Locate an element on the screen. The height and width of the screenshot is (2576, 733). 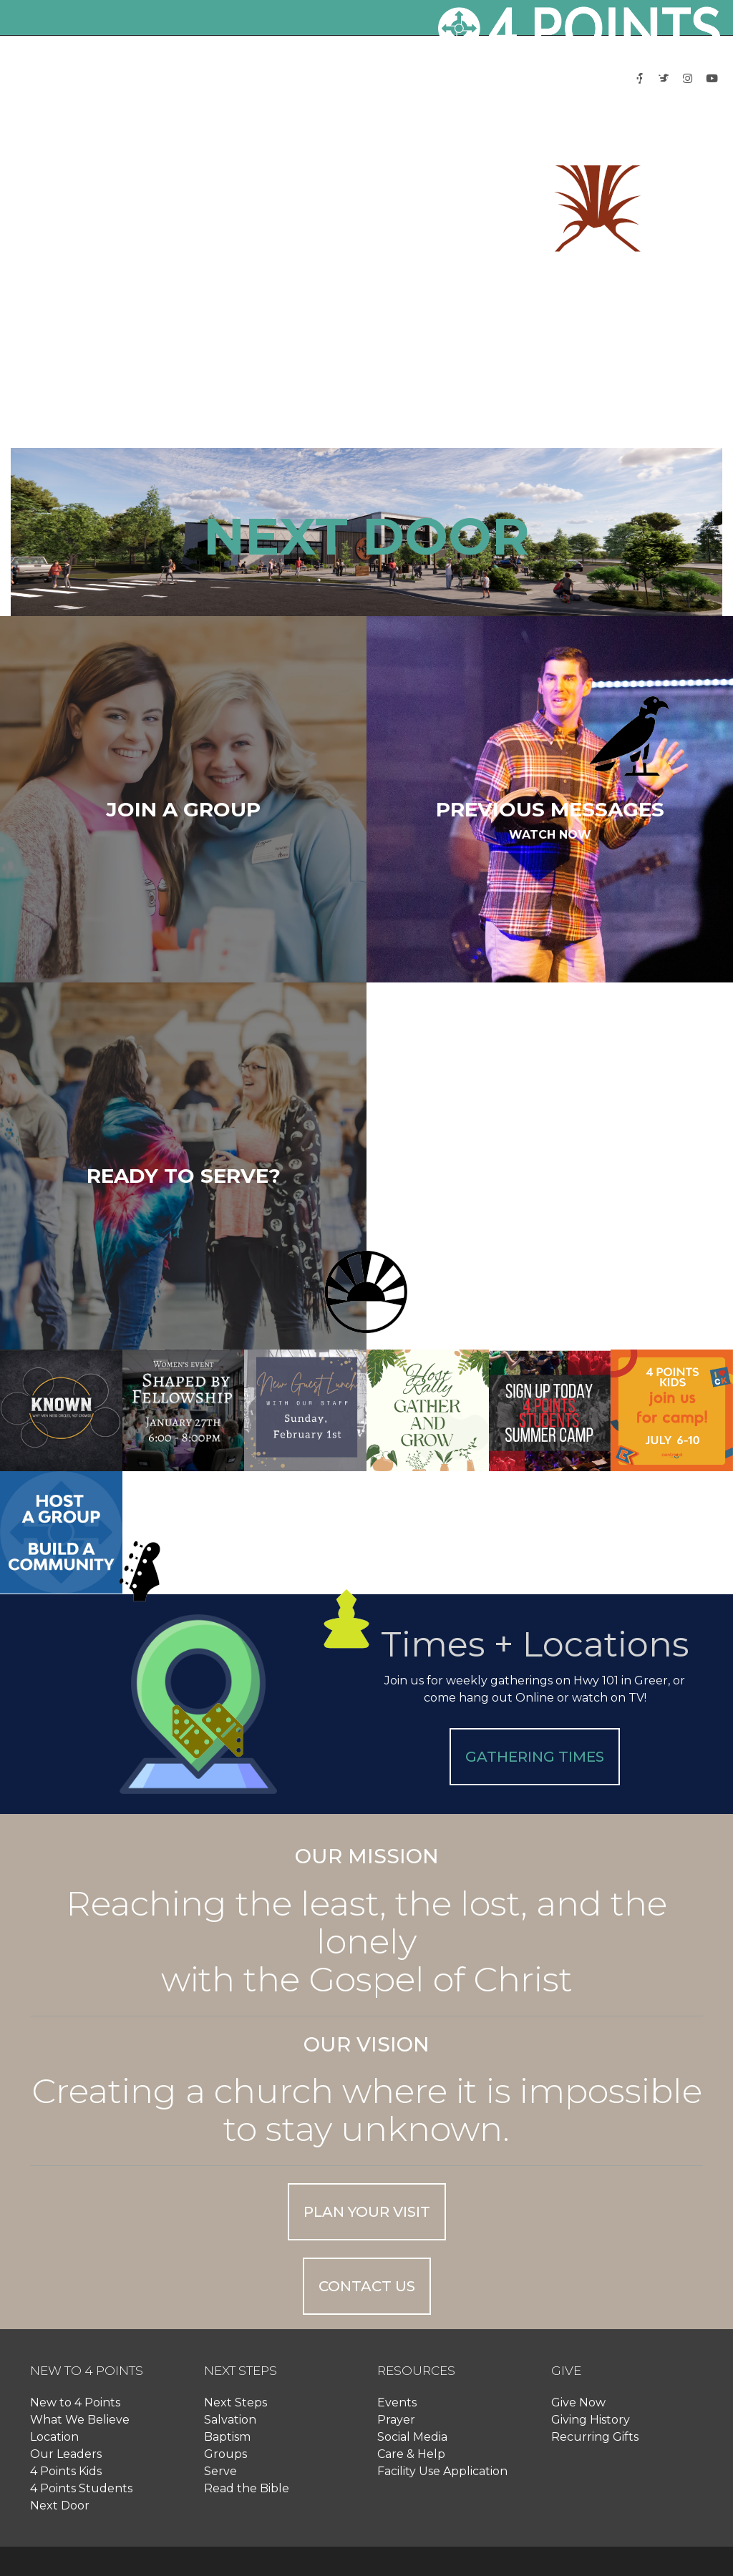
egyptian-themed game element or character is located at coordinates (628, 736).